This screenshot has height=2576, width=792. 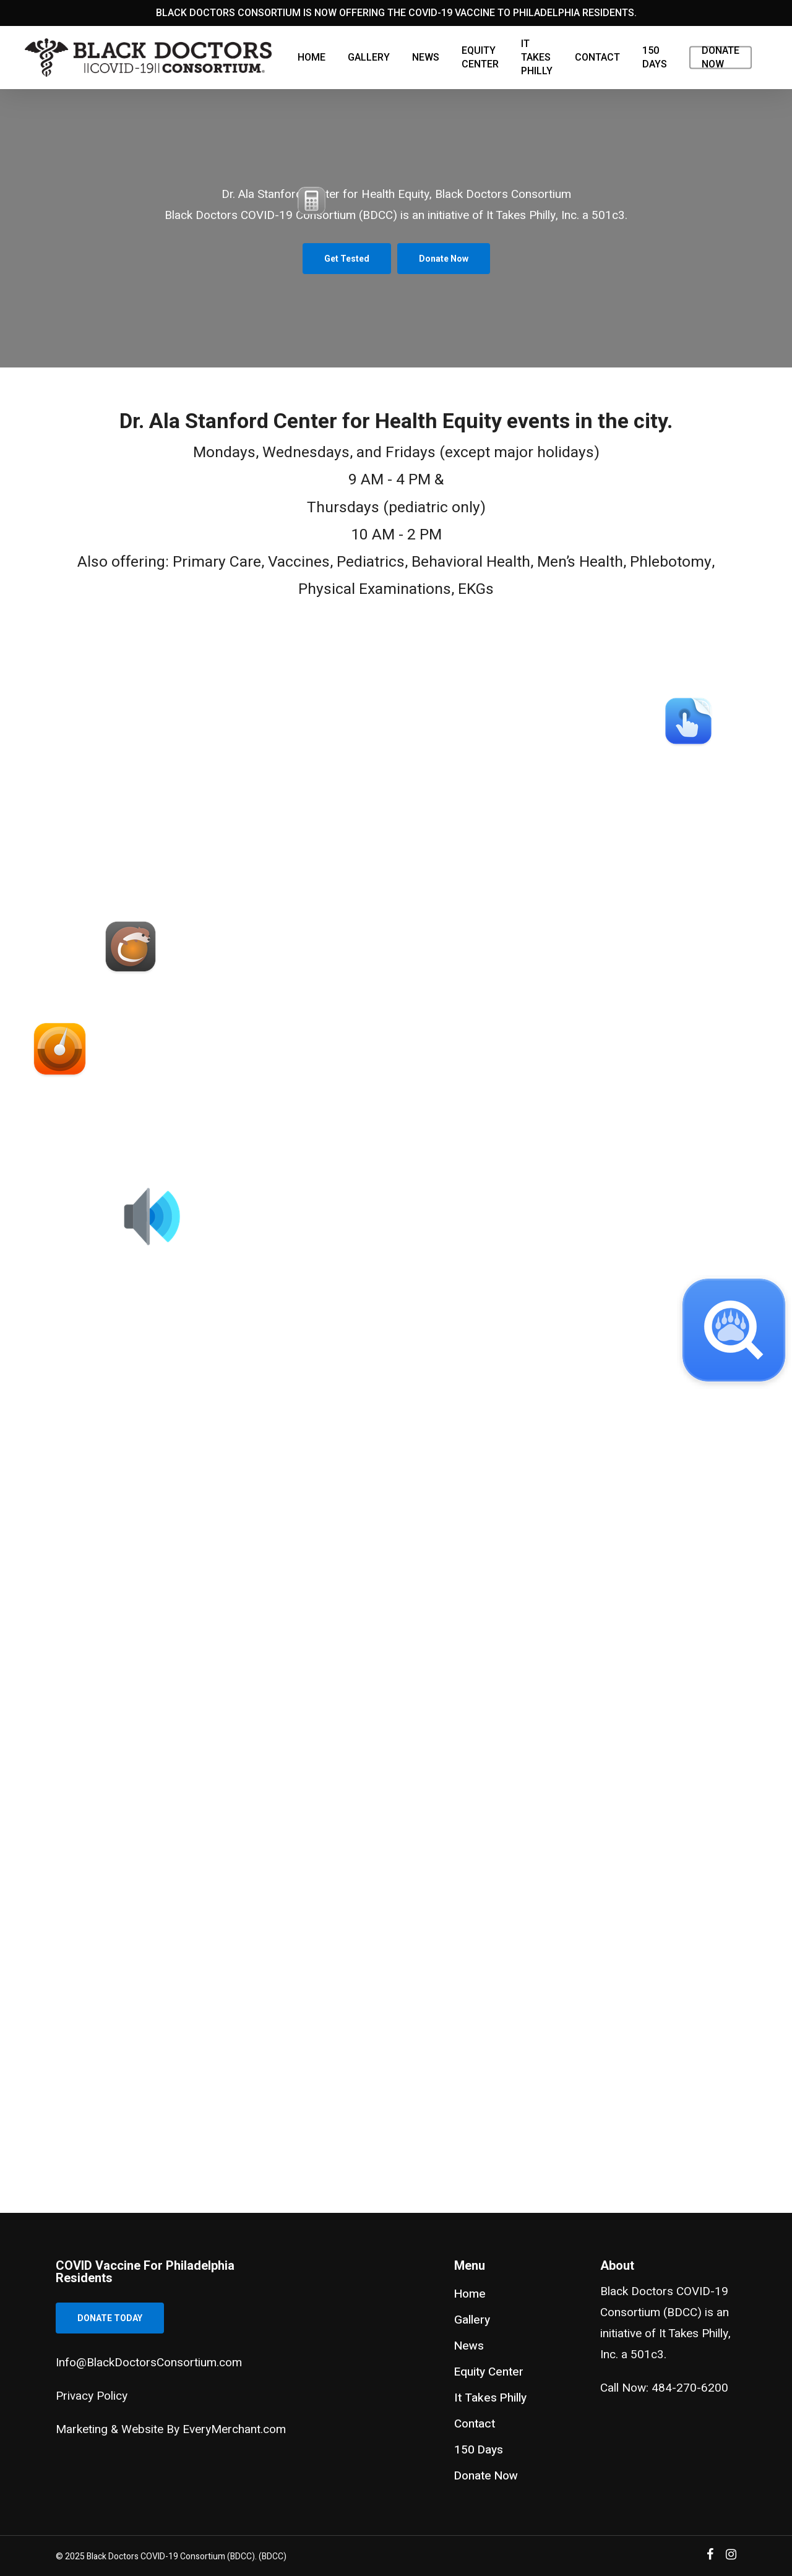 What do you see at coordinates (734, 1332) in the screenshot?
I see `open baloo file search preferences` at bounding box center [734, 1332].